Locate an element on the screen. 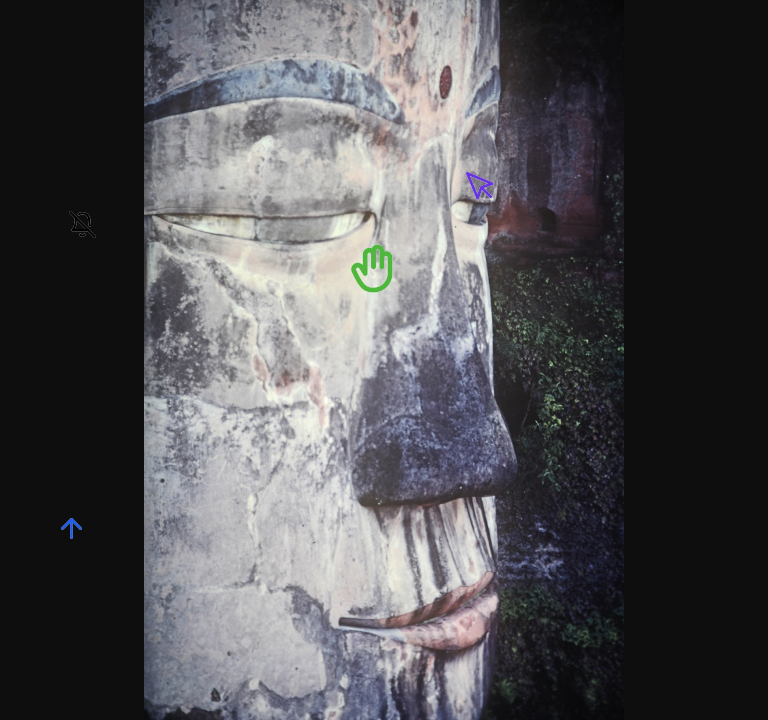  cursor selection tool is located at coordinates (480, 186).